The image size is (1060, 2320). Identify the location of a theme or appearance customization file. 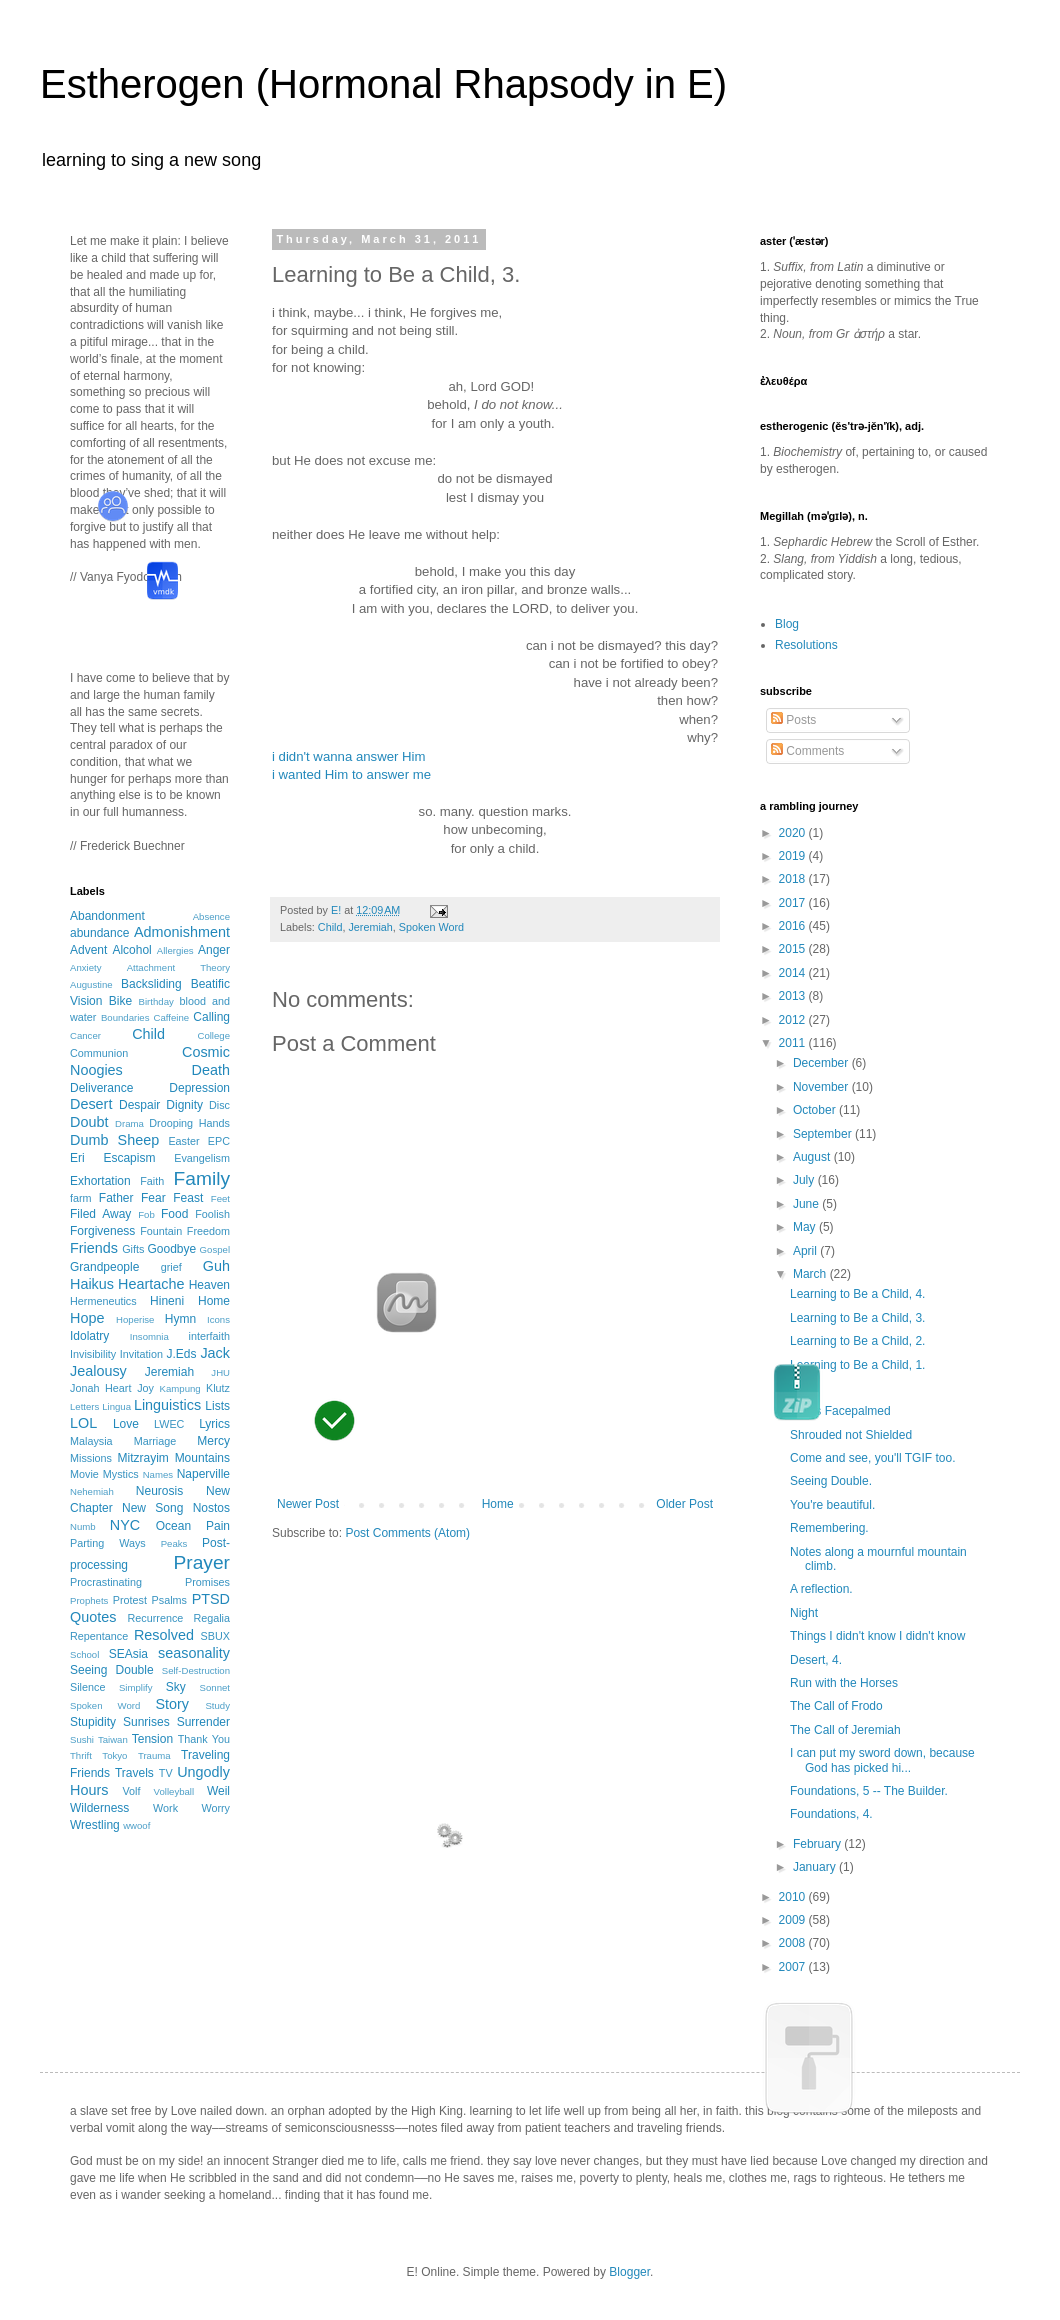
(809, 2058).